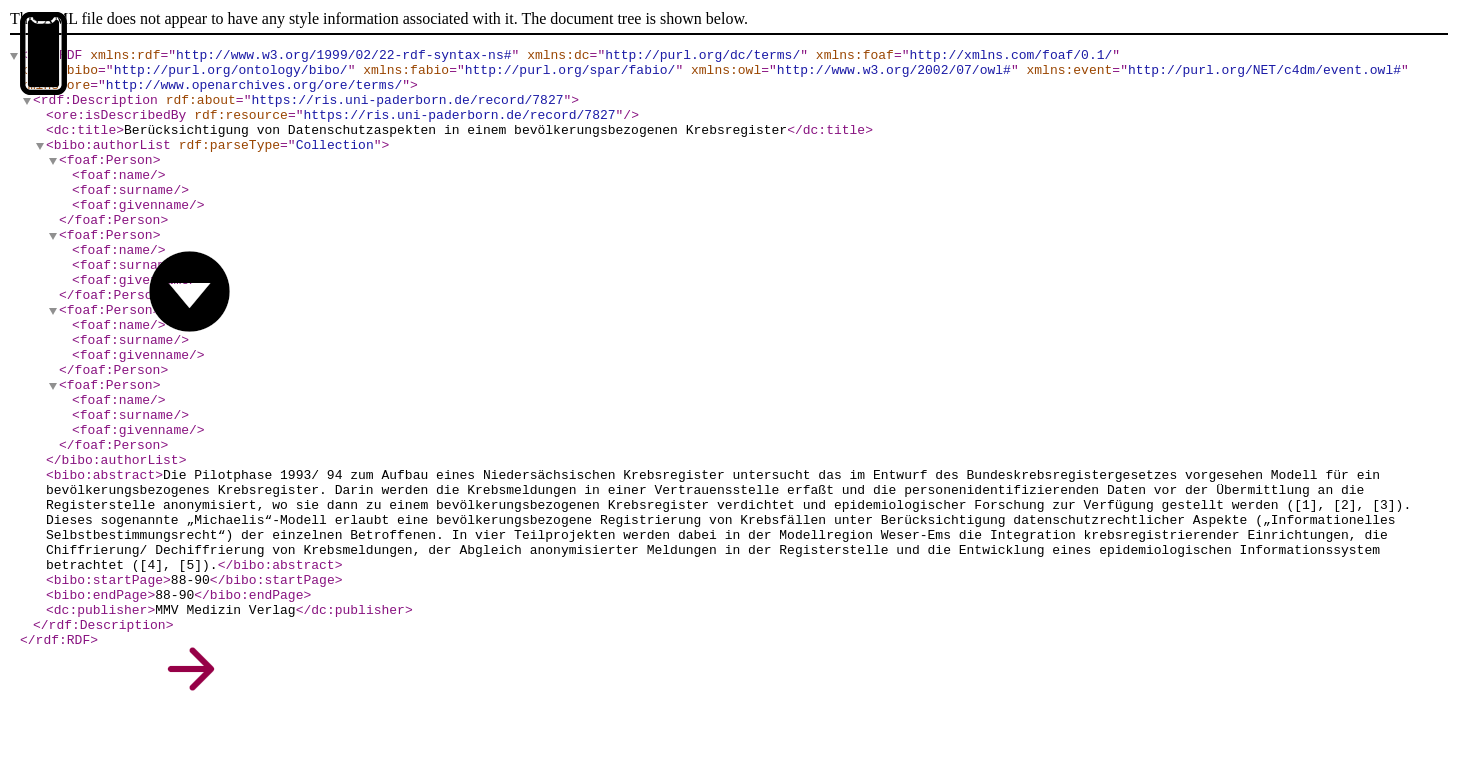 This screenshot has width=1458, height=768. What do you see at coordinates (191, 669) in the screenshot?
I see `navigate to the next item or screen` at bounding box center [191, 669].